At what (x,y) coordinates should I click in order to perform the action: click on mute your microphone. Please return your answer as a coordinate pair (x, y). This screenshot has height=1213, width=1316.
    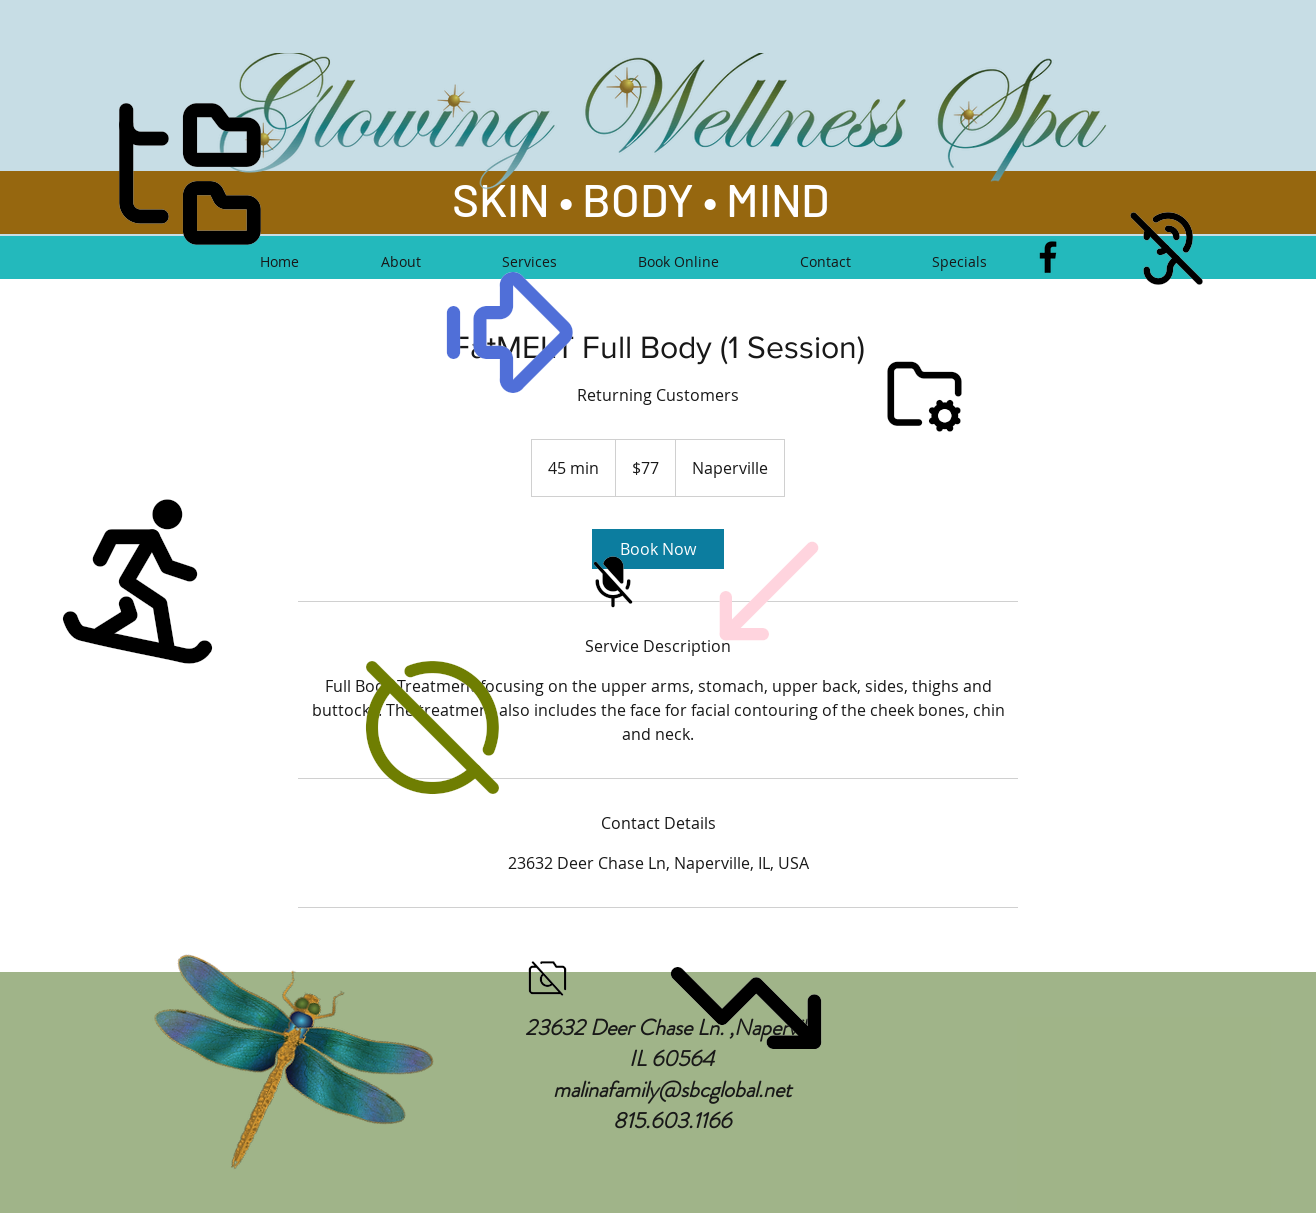
    Looking at the image, I should click on (613, 581).